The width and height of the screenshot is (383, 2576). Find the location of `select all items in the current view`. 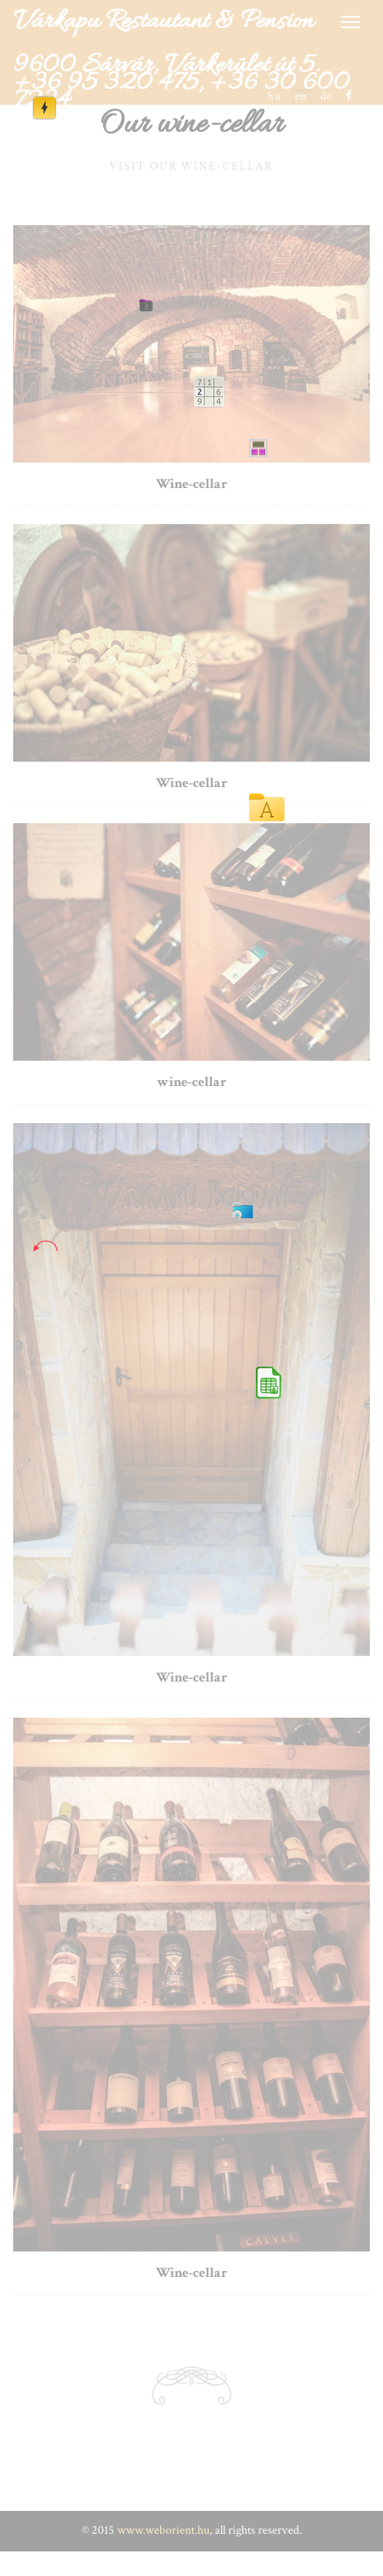

select all items in the current view is located at coordinates (258, 448).